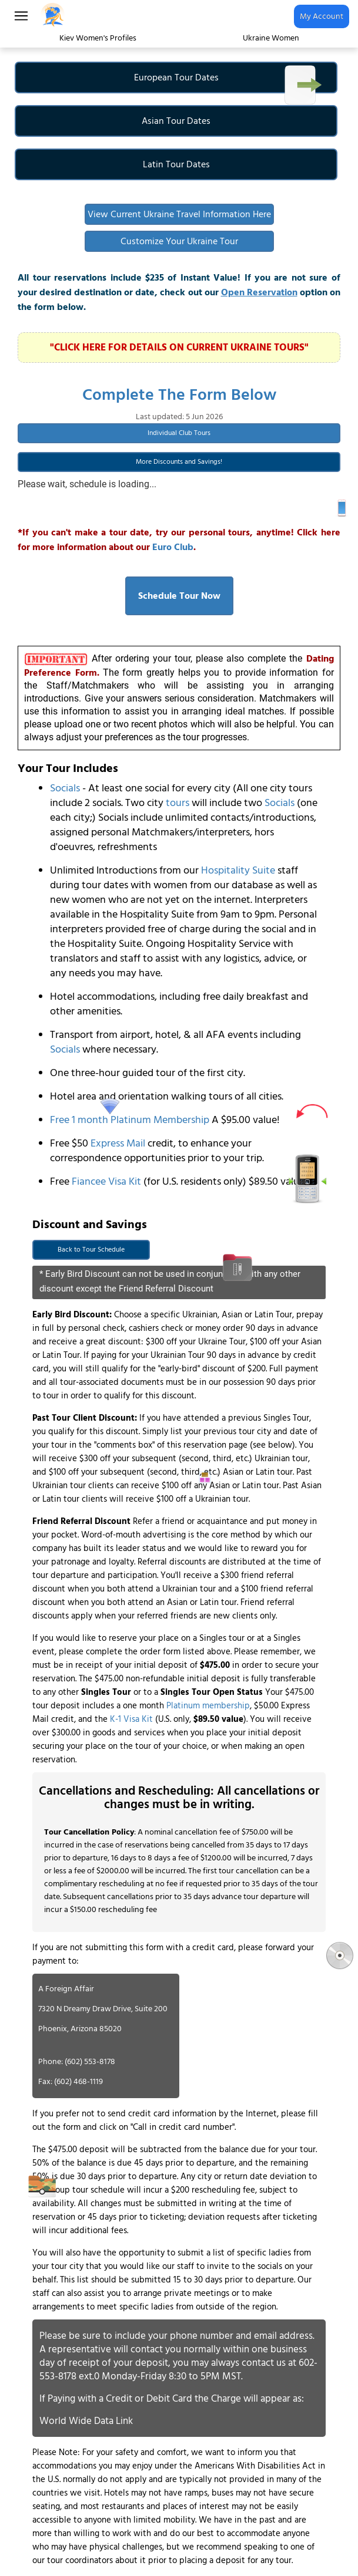 The height and width of the screenshot is (2576, 358). I want to click on select all items in the current view, so click(205, 1477).